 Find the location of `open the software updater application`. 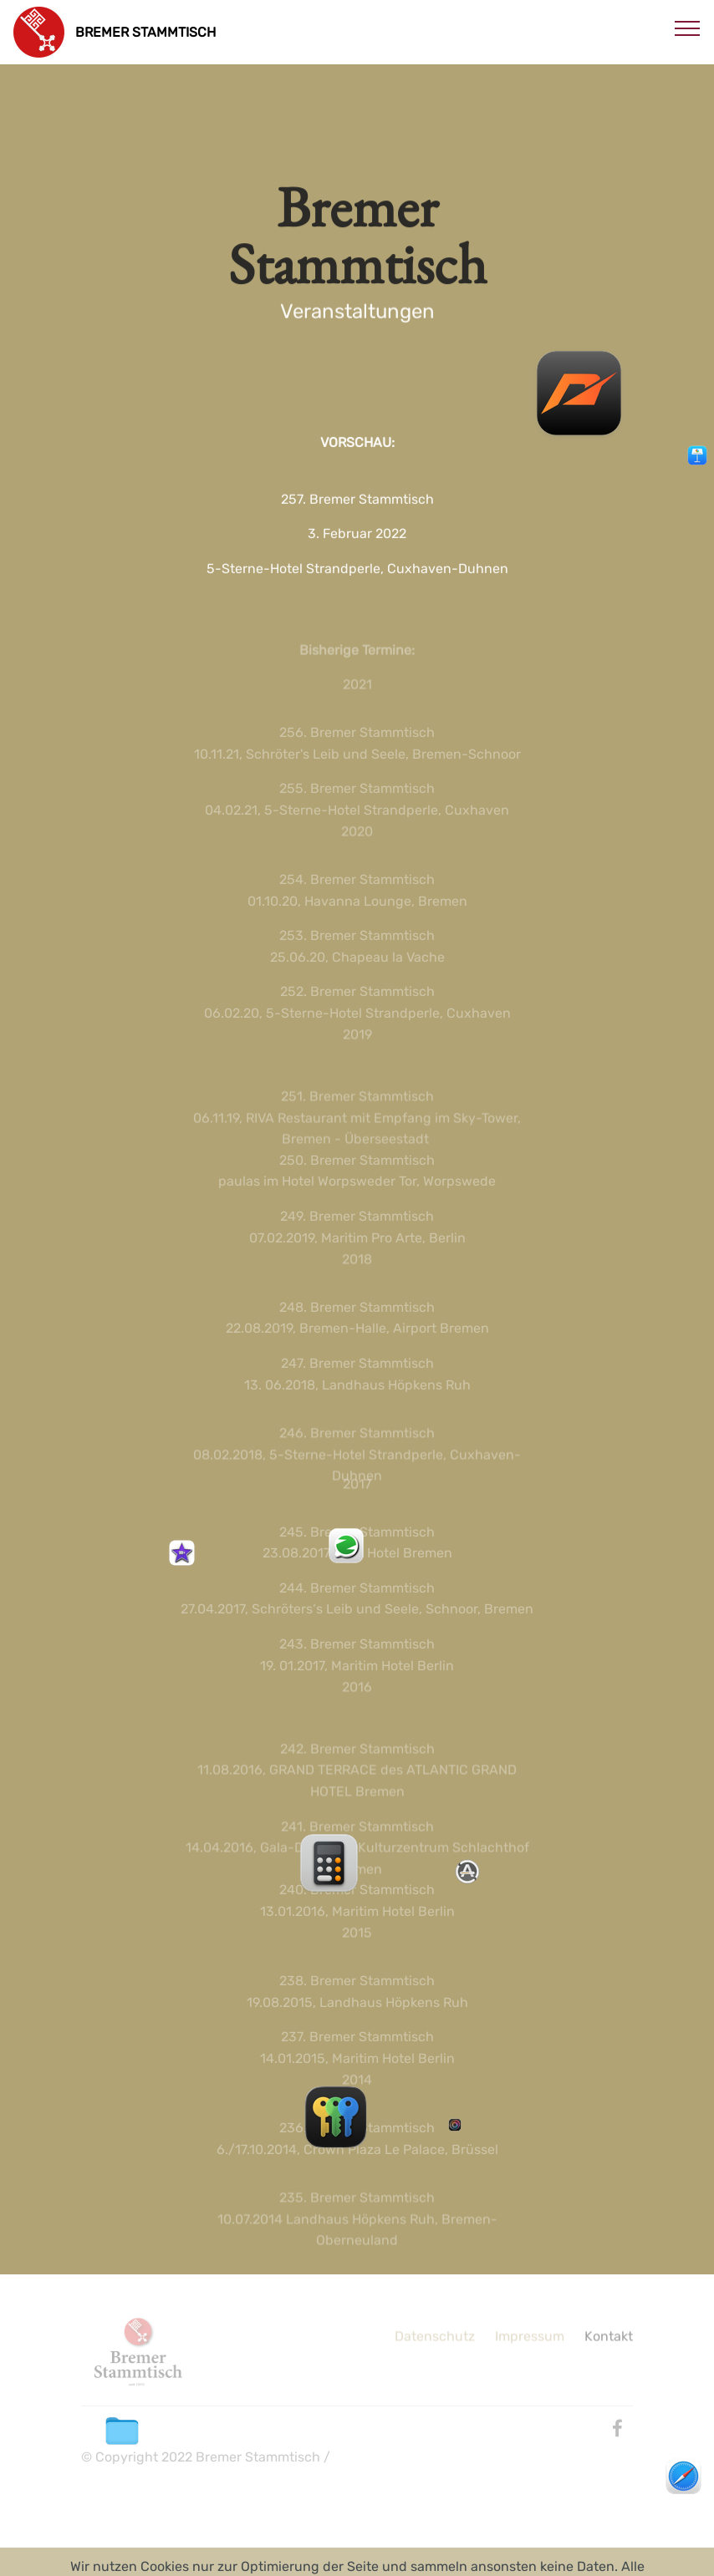

open the software updater application is located at coordinates (467, 1872).